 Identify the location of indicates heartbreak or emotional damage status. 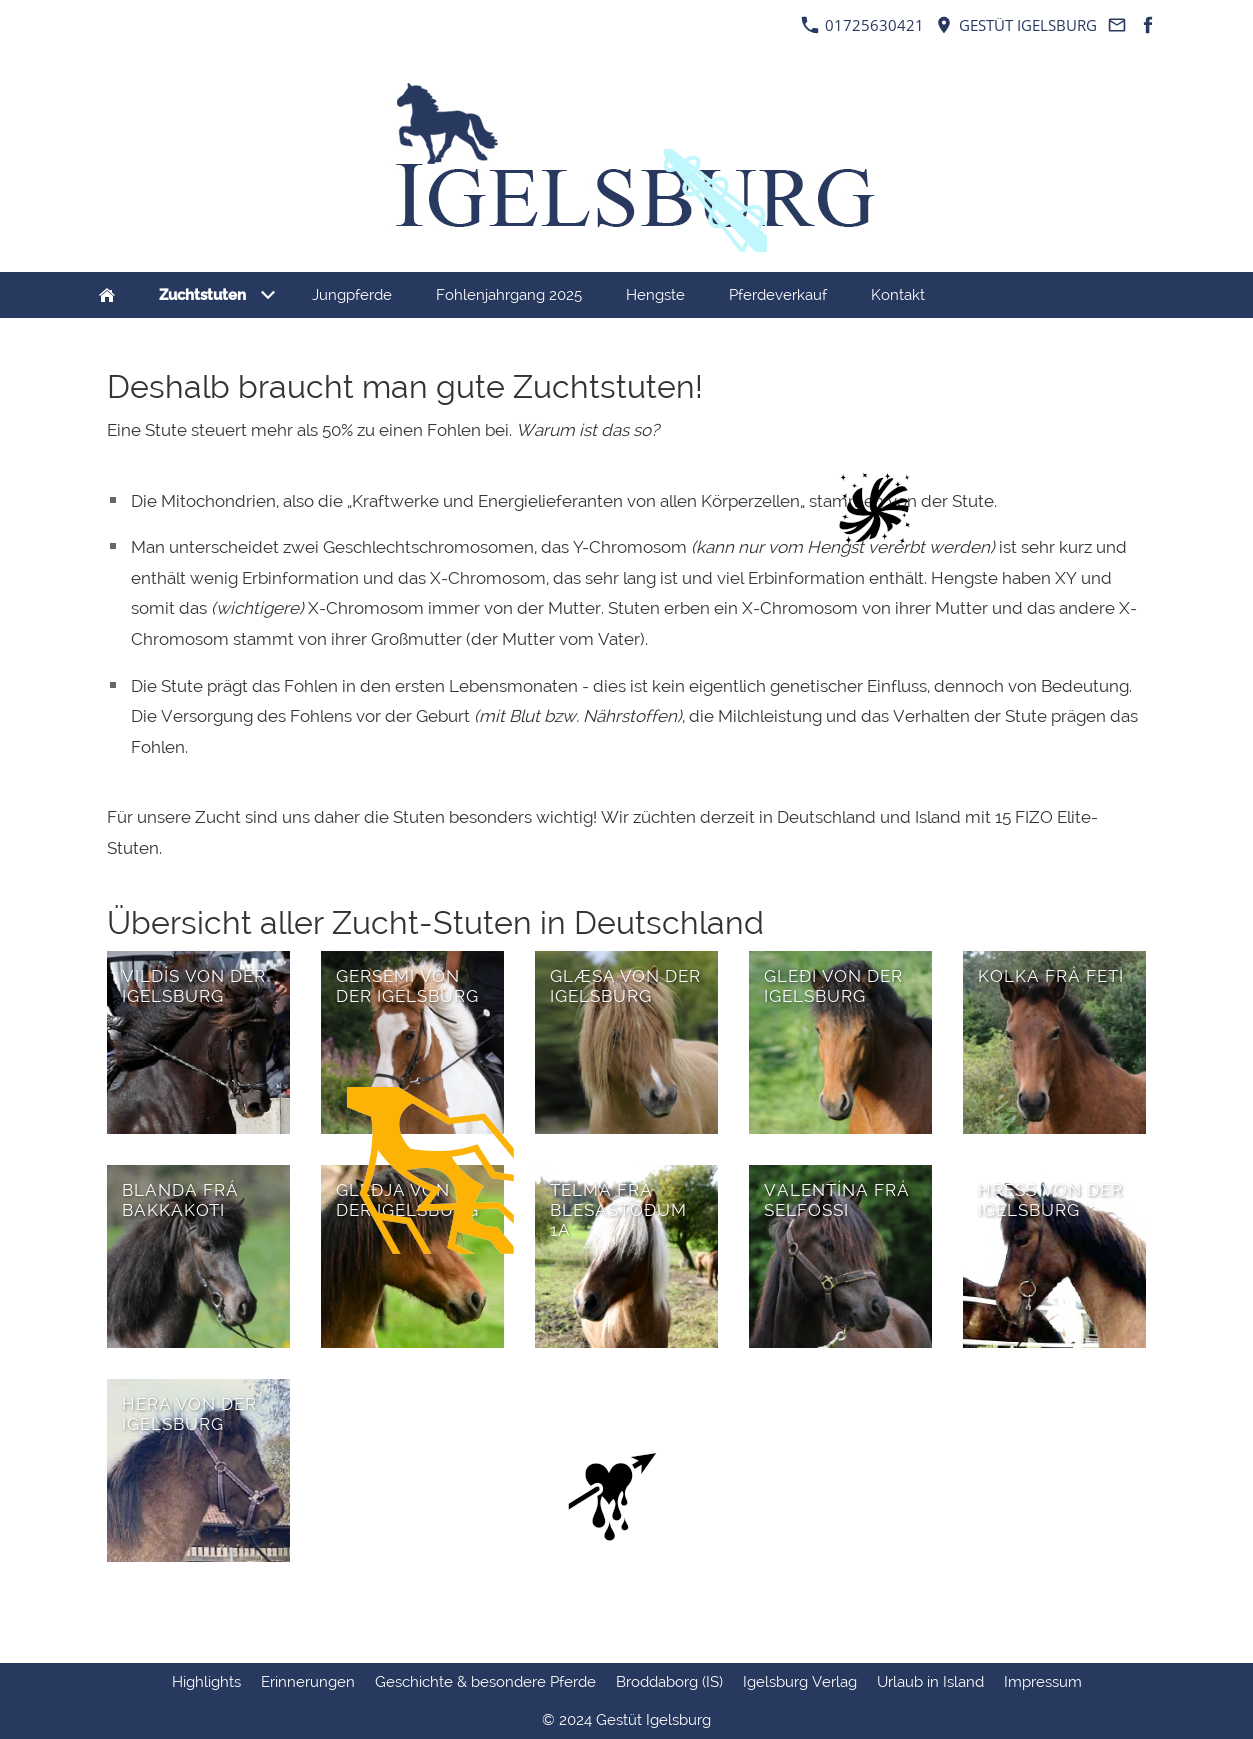
(612, 1496).